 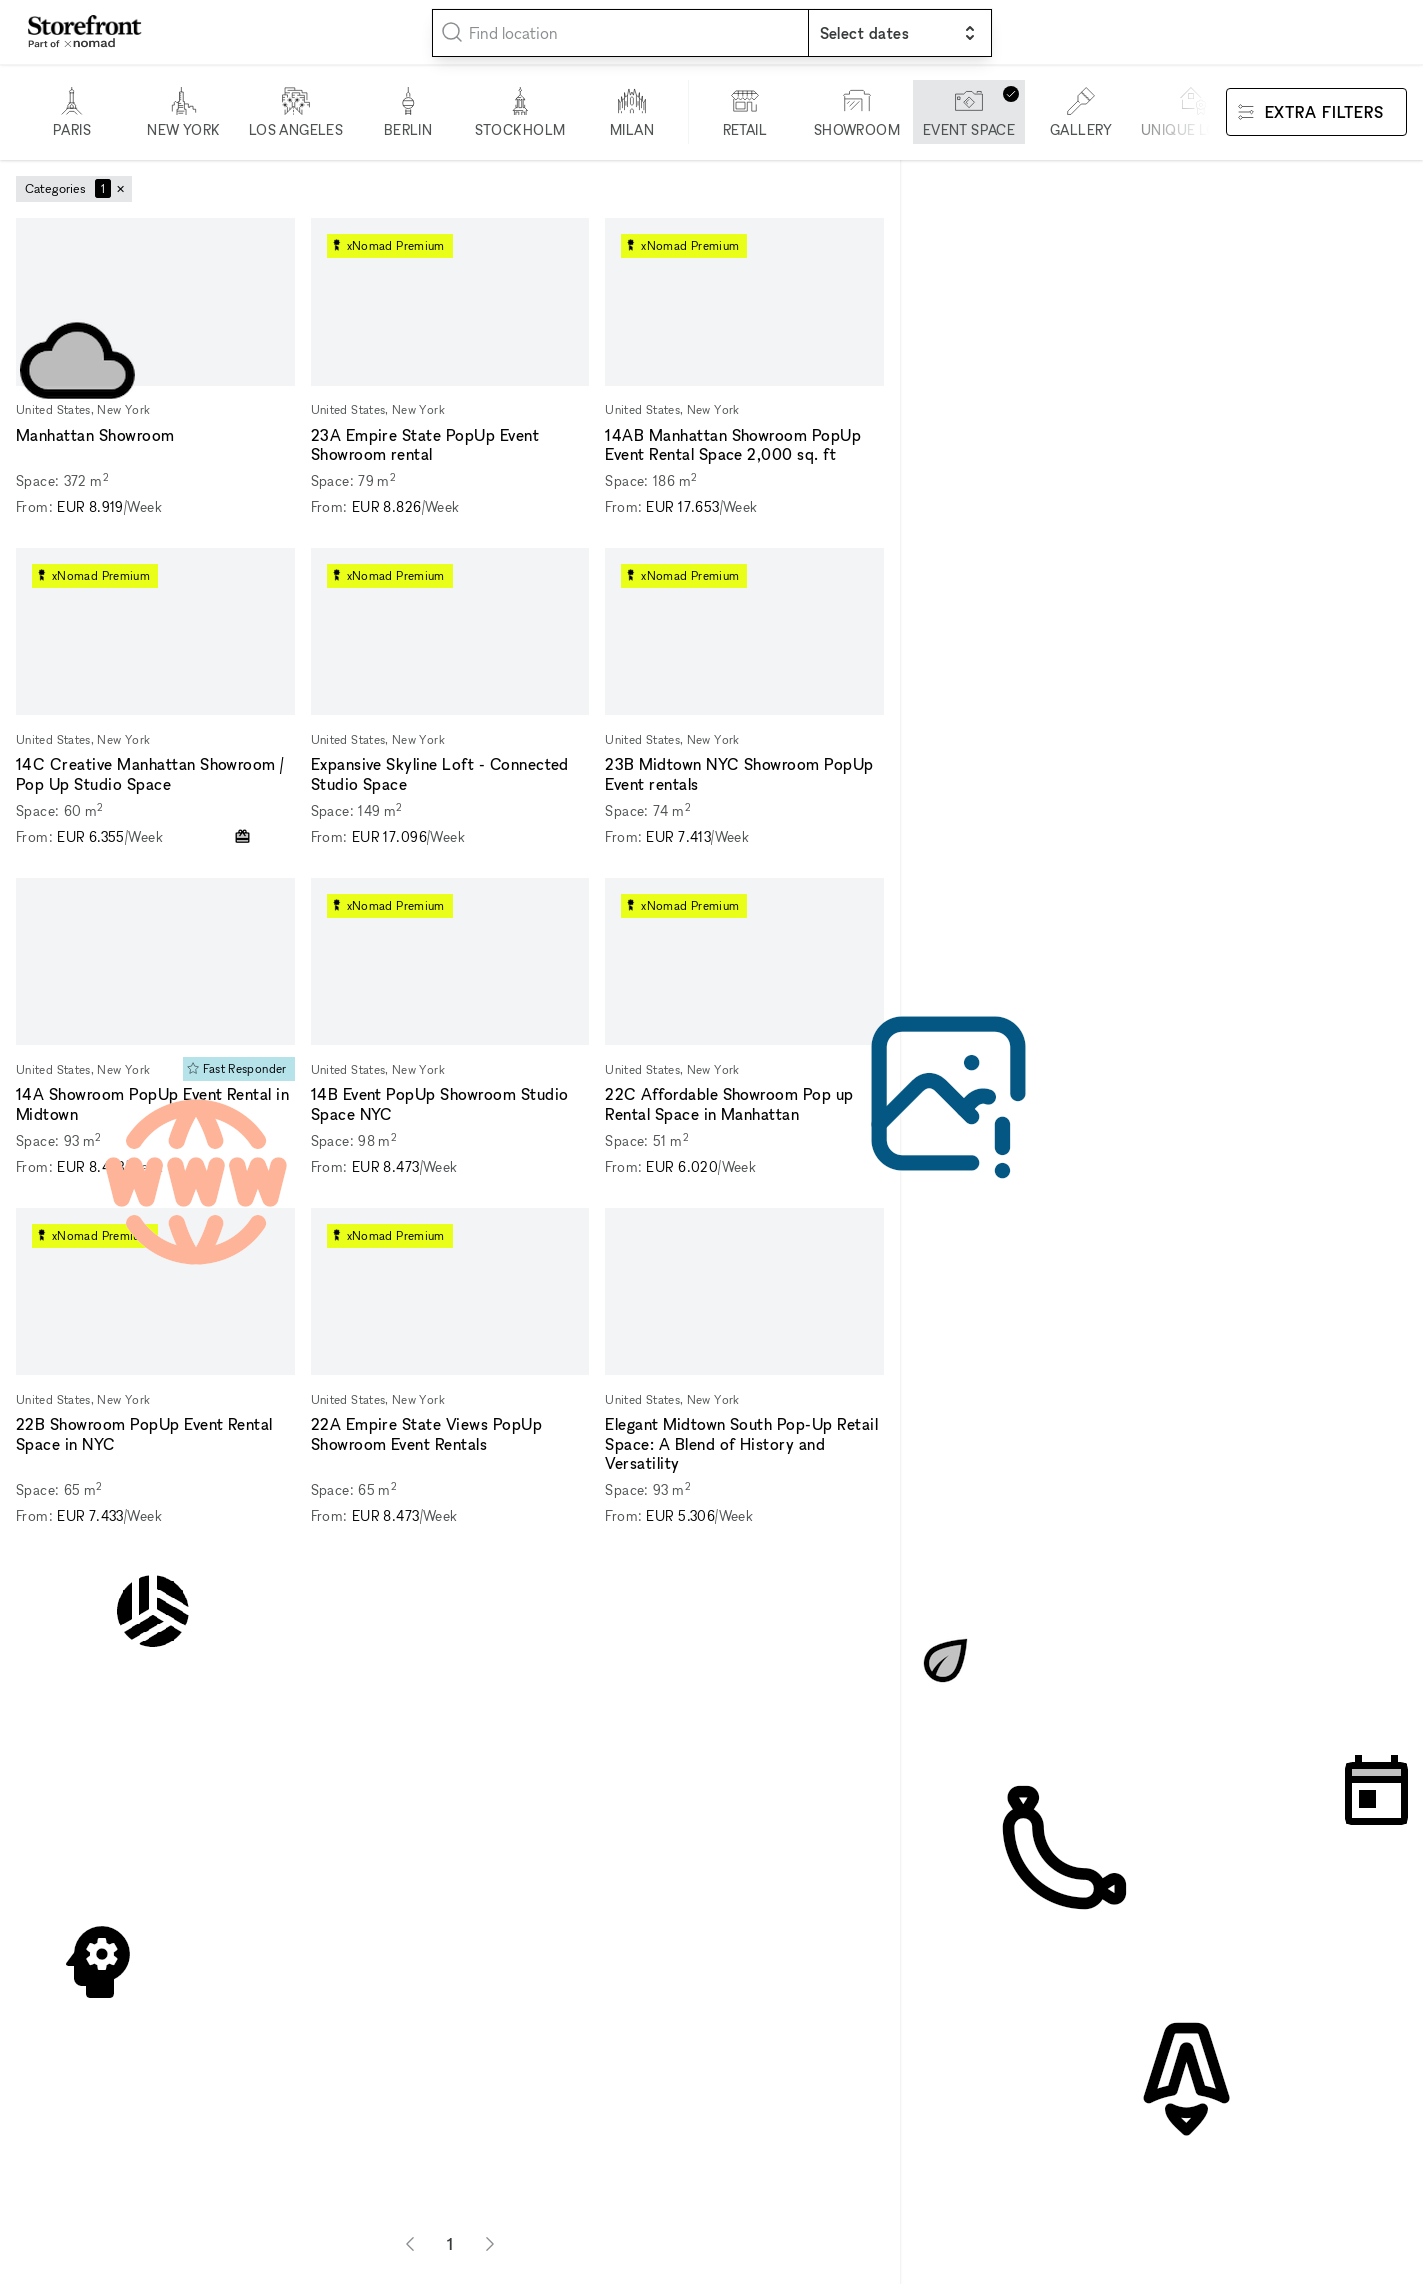 I want to click on cloud storage or sync status, so click(x=77, y=360).